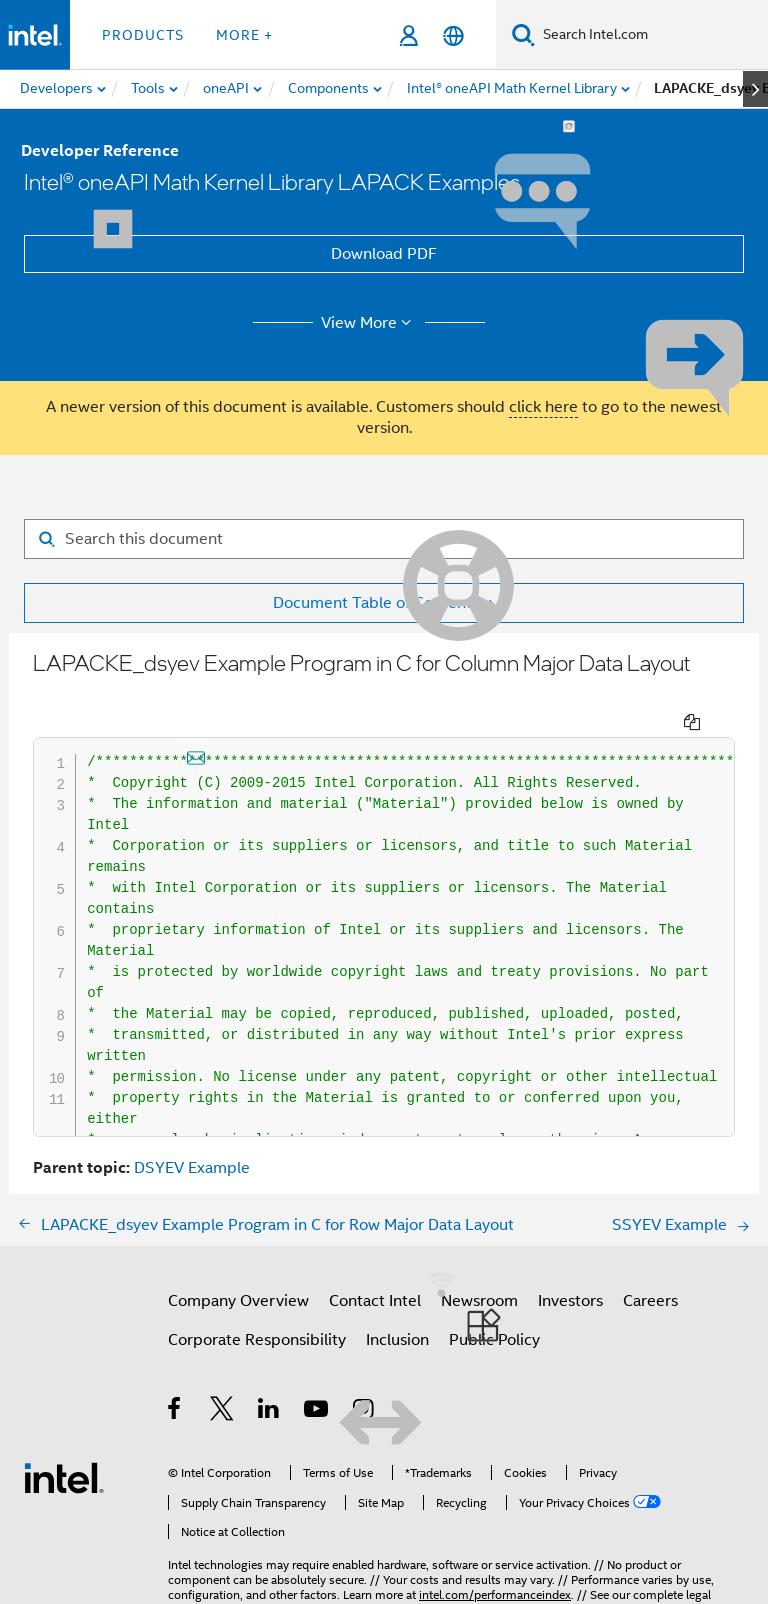  Describe the element at coordinates (196, 758) in the screenshot. I see `open email application` at that location.